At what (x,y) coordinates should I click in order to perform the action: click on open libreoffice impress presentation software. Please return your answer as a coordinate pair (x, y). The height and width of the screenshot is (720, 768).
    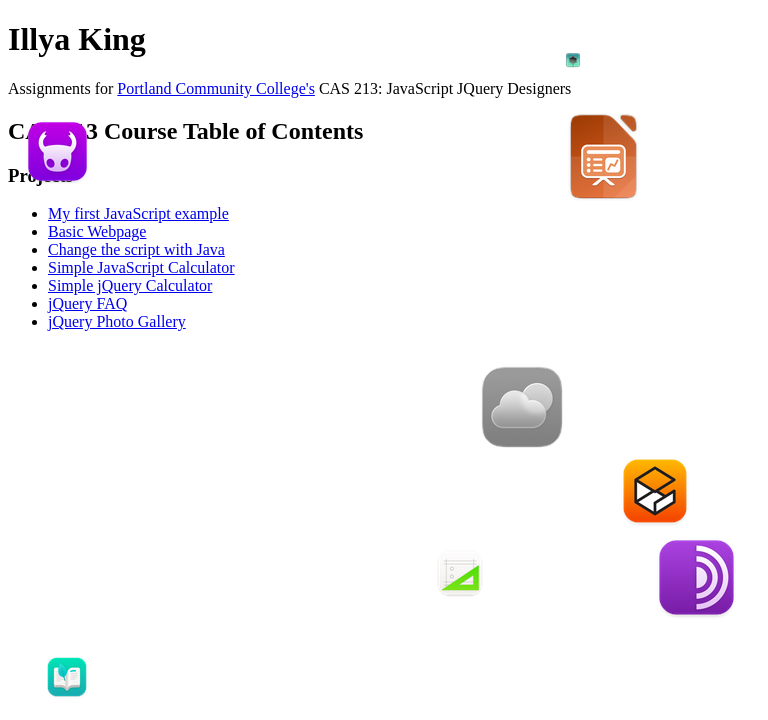
    Looking at the image, I should click on (603, 156).